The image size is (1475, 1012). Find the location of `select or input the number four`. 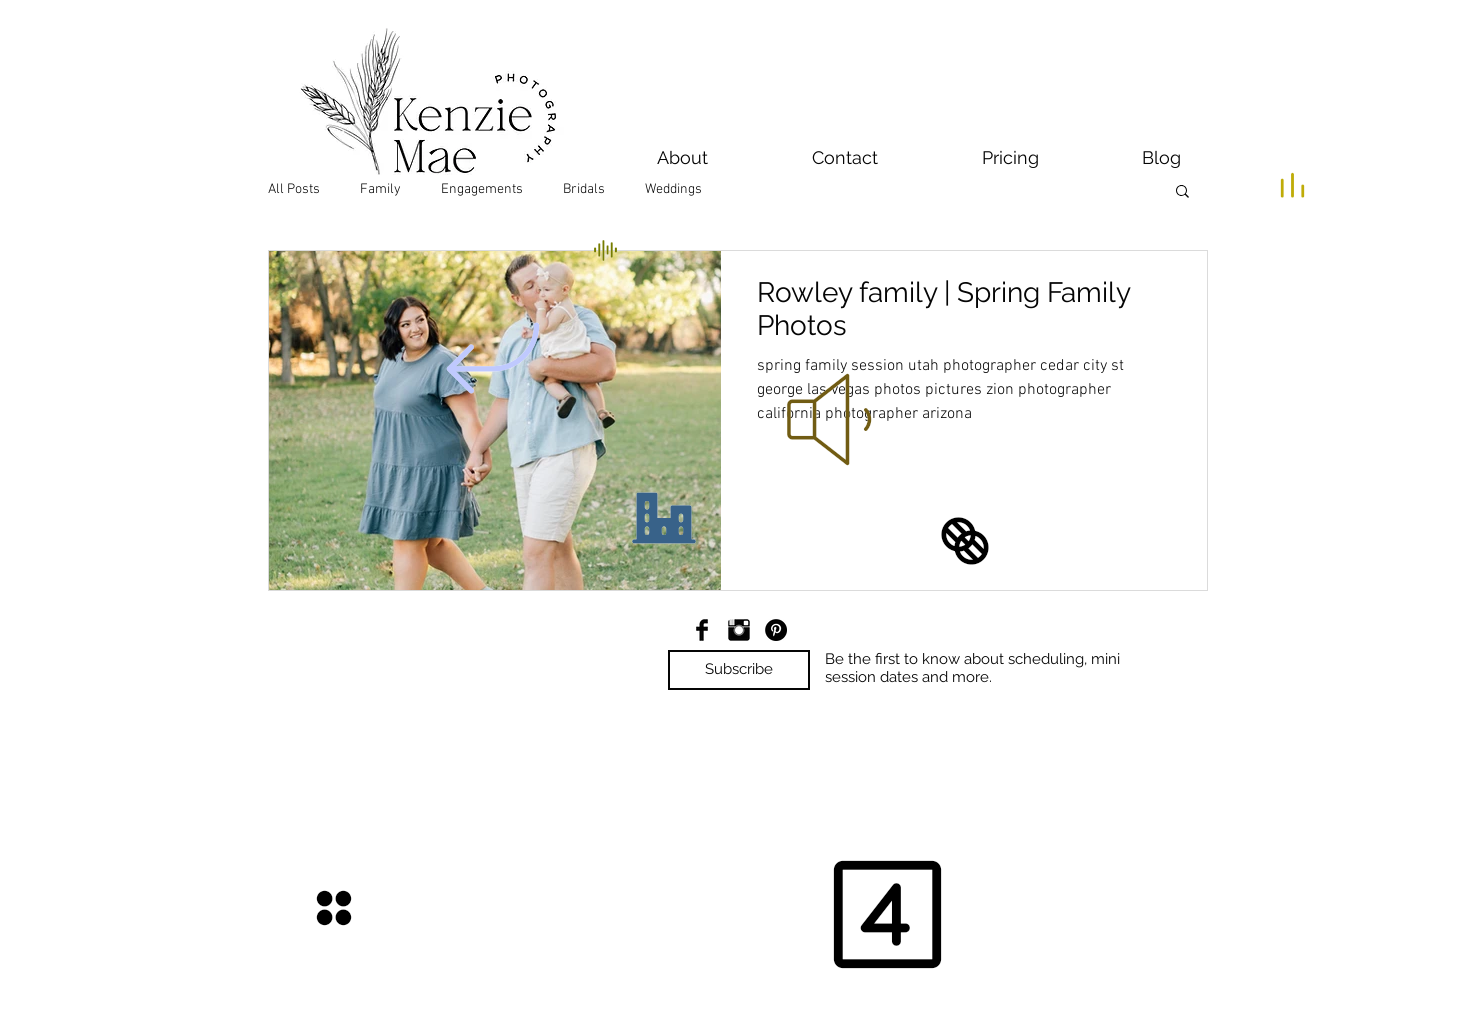

select or input the number four is located at coordinates (887, 914).